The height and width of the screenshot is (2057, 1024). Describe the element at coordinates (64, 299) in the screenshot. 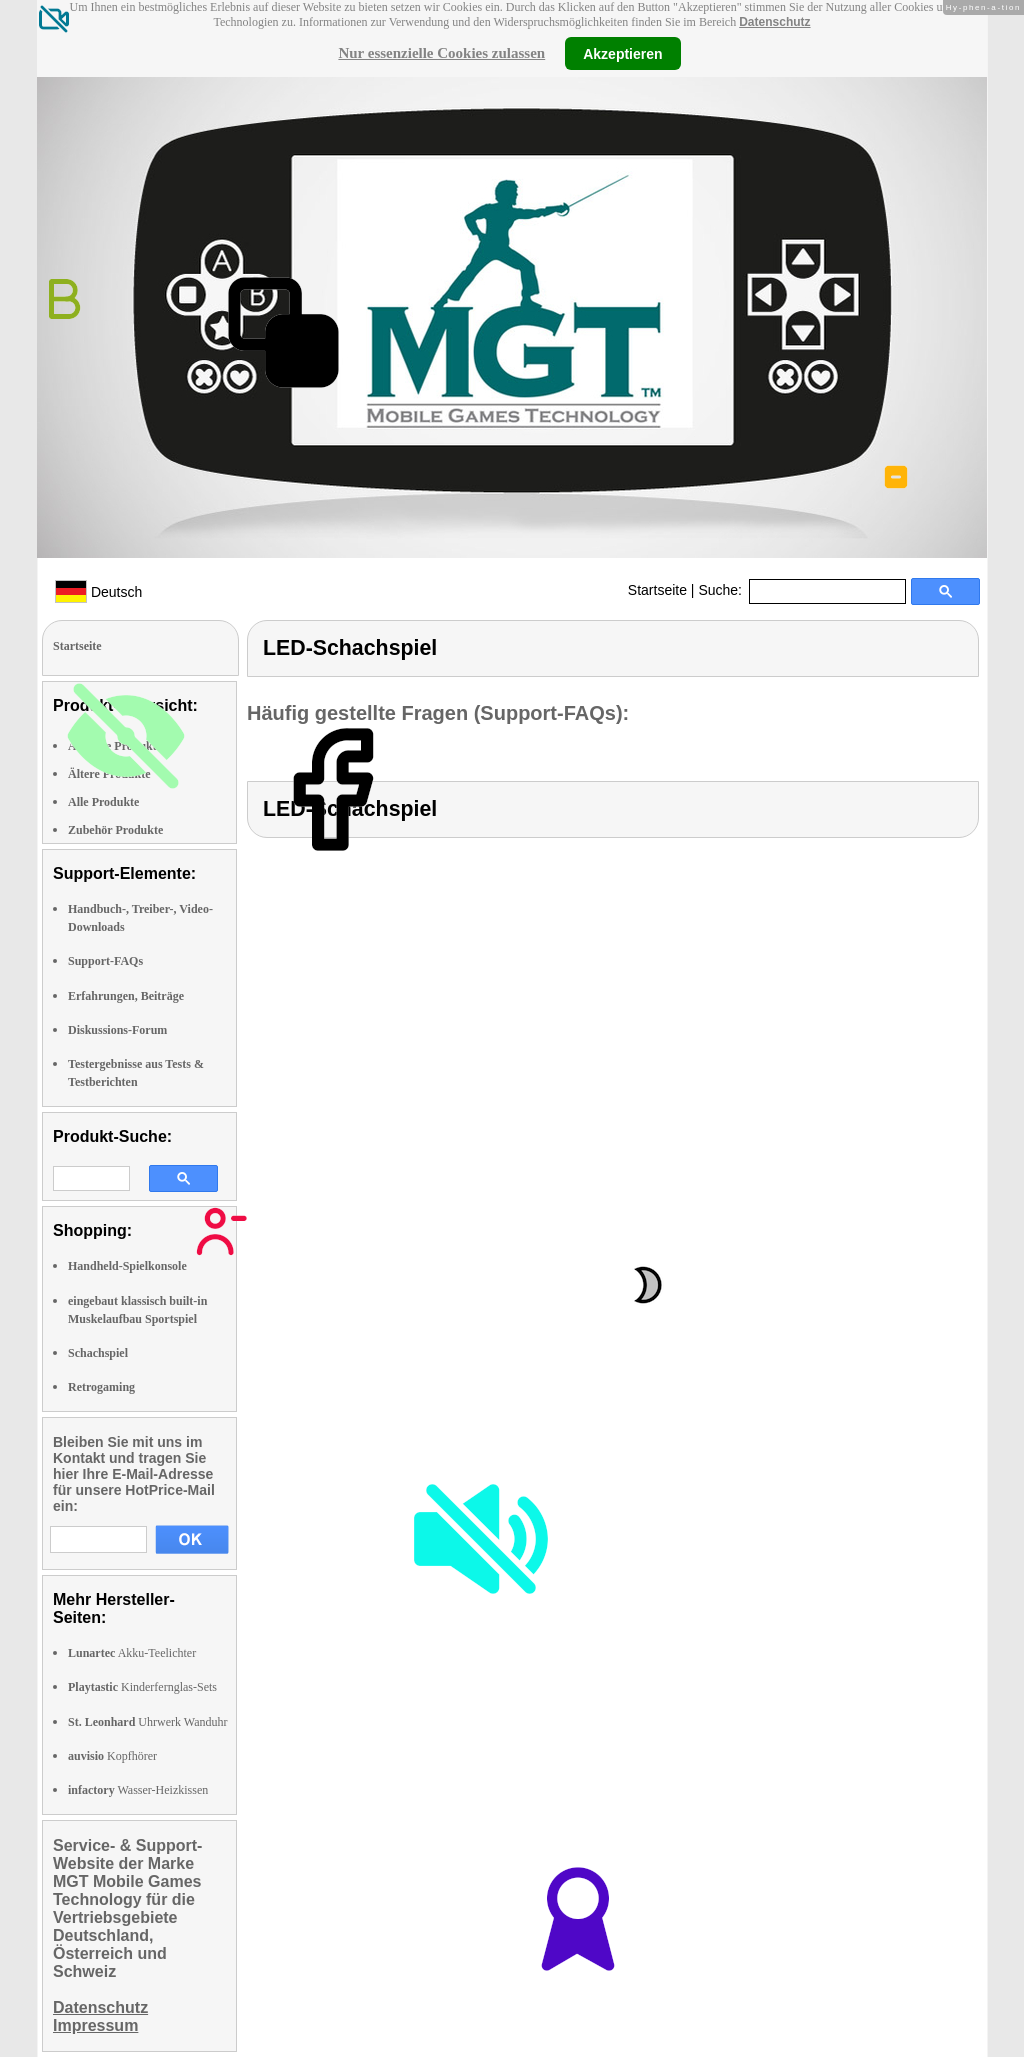

I see `apply bold formatting to selected text` at that location.